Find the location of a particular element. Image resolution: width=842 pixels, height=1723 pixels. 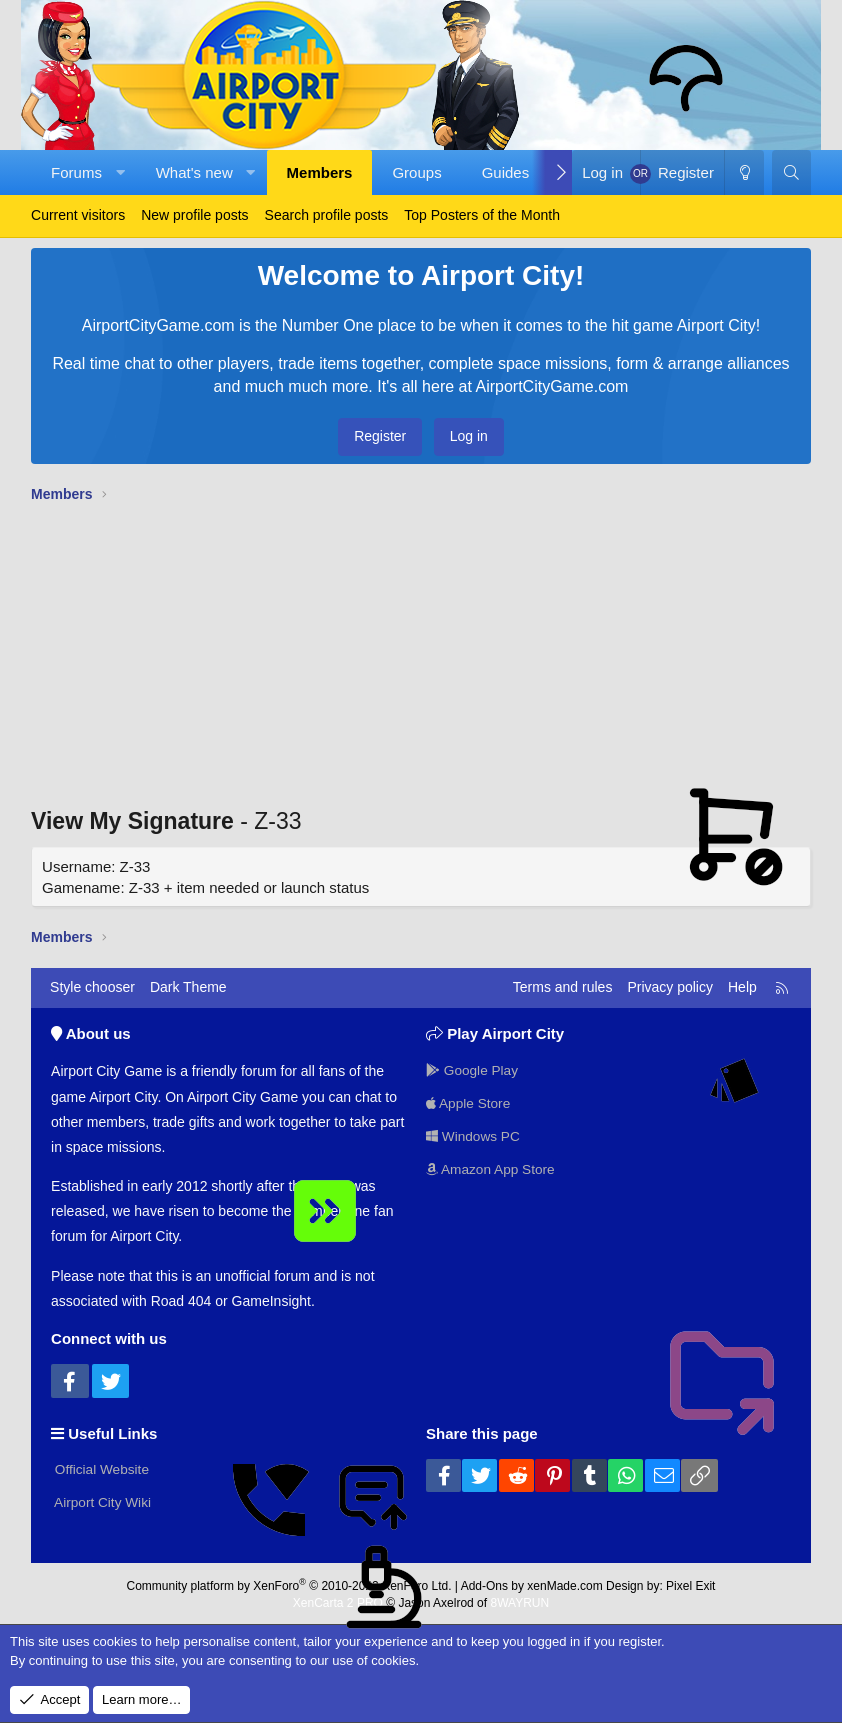

access scientific or research tools is located at coordinates (384, 1587).